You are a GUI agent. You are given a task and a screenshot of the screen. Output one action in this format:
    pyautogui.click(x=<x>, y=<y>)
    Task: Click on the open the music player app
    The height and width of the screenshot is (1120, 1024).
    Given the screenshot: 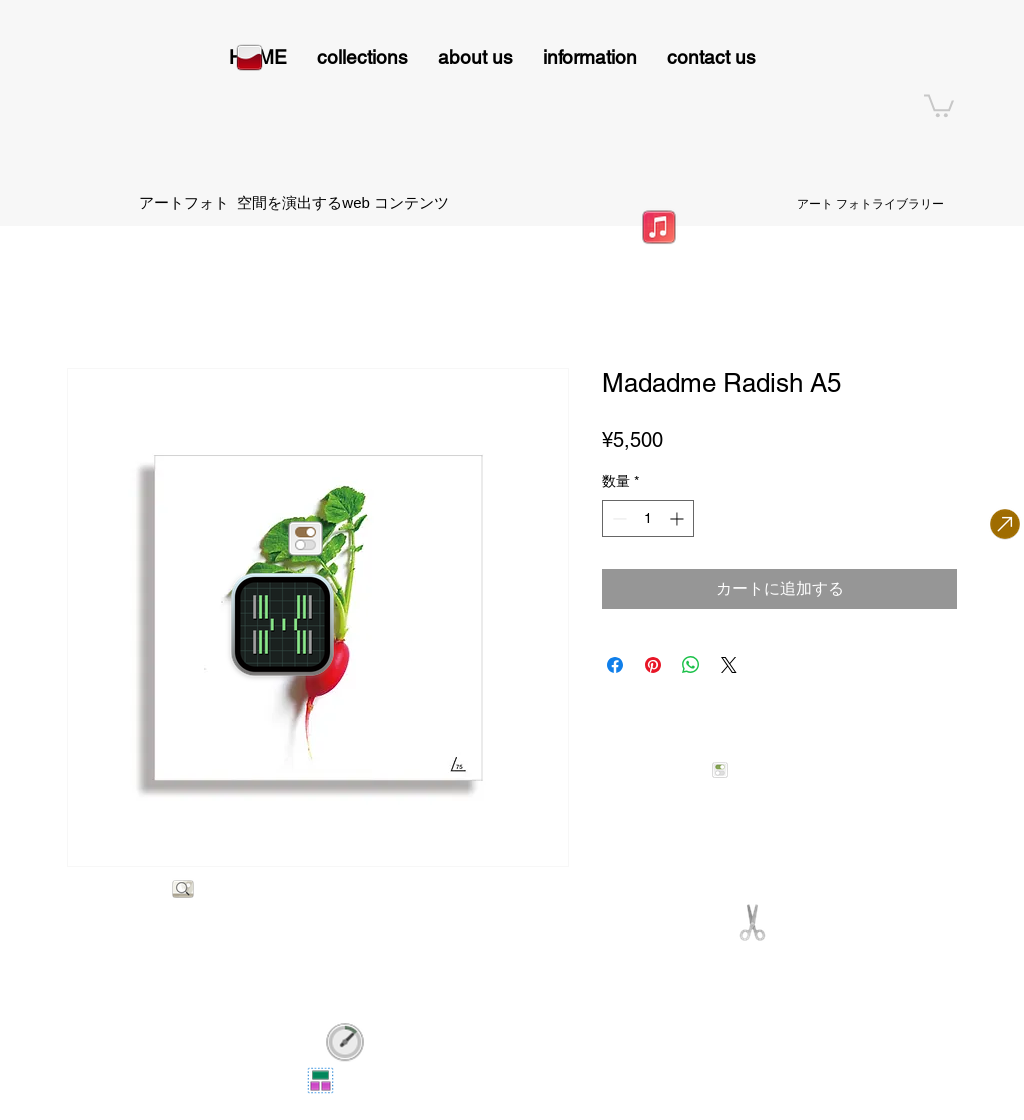 What is the action you would take?
    pyautogui.click(x=659, y=227)
    